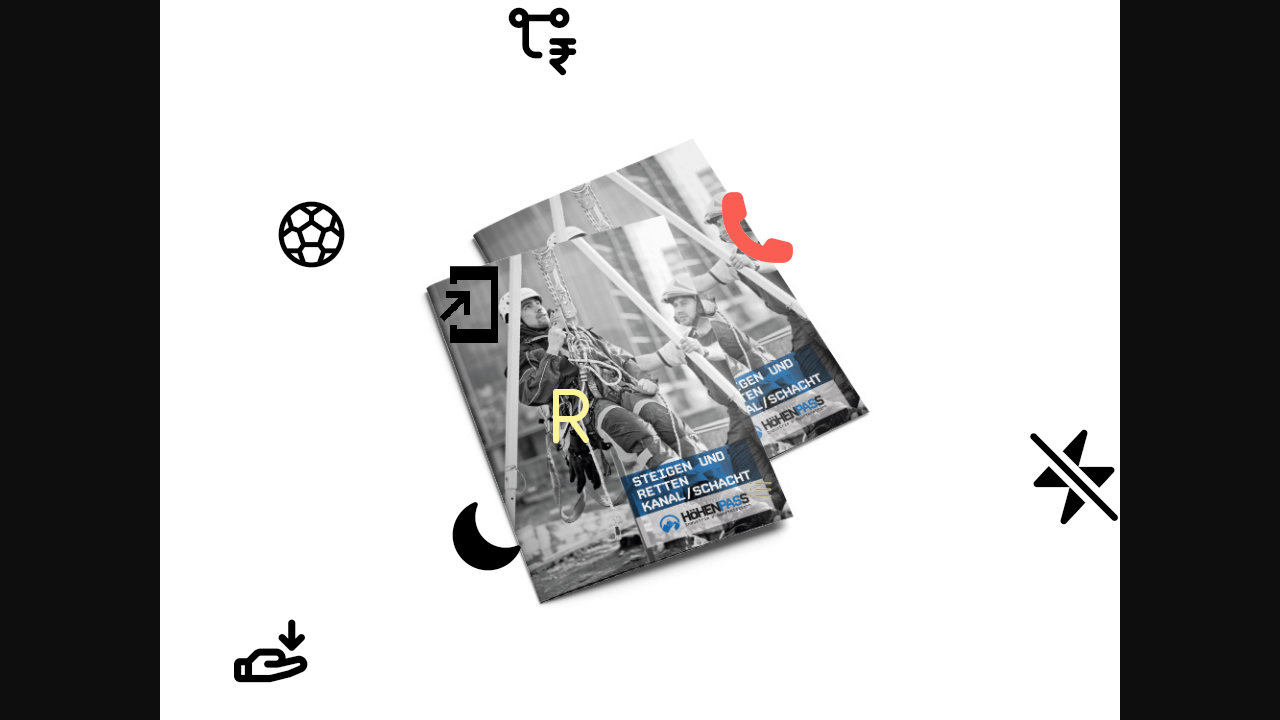 The width and height of the screenshot is (1280, 720). I want to click on add shortcut to home screen, so click(470, 304).